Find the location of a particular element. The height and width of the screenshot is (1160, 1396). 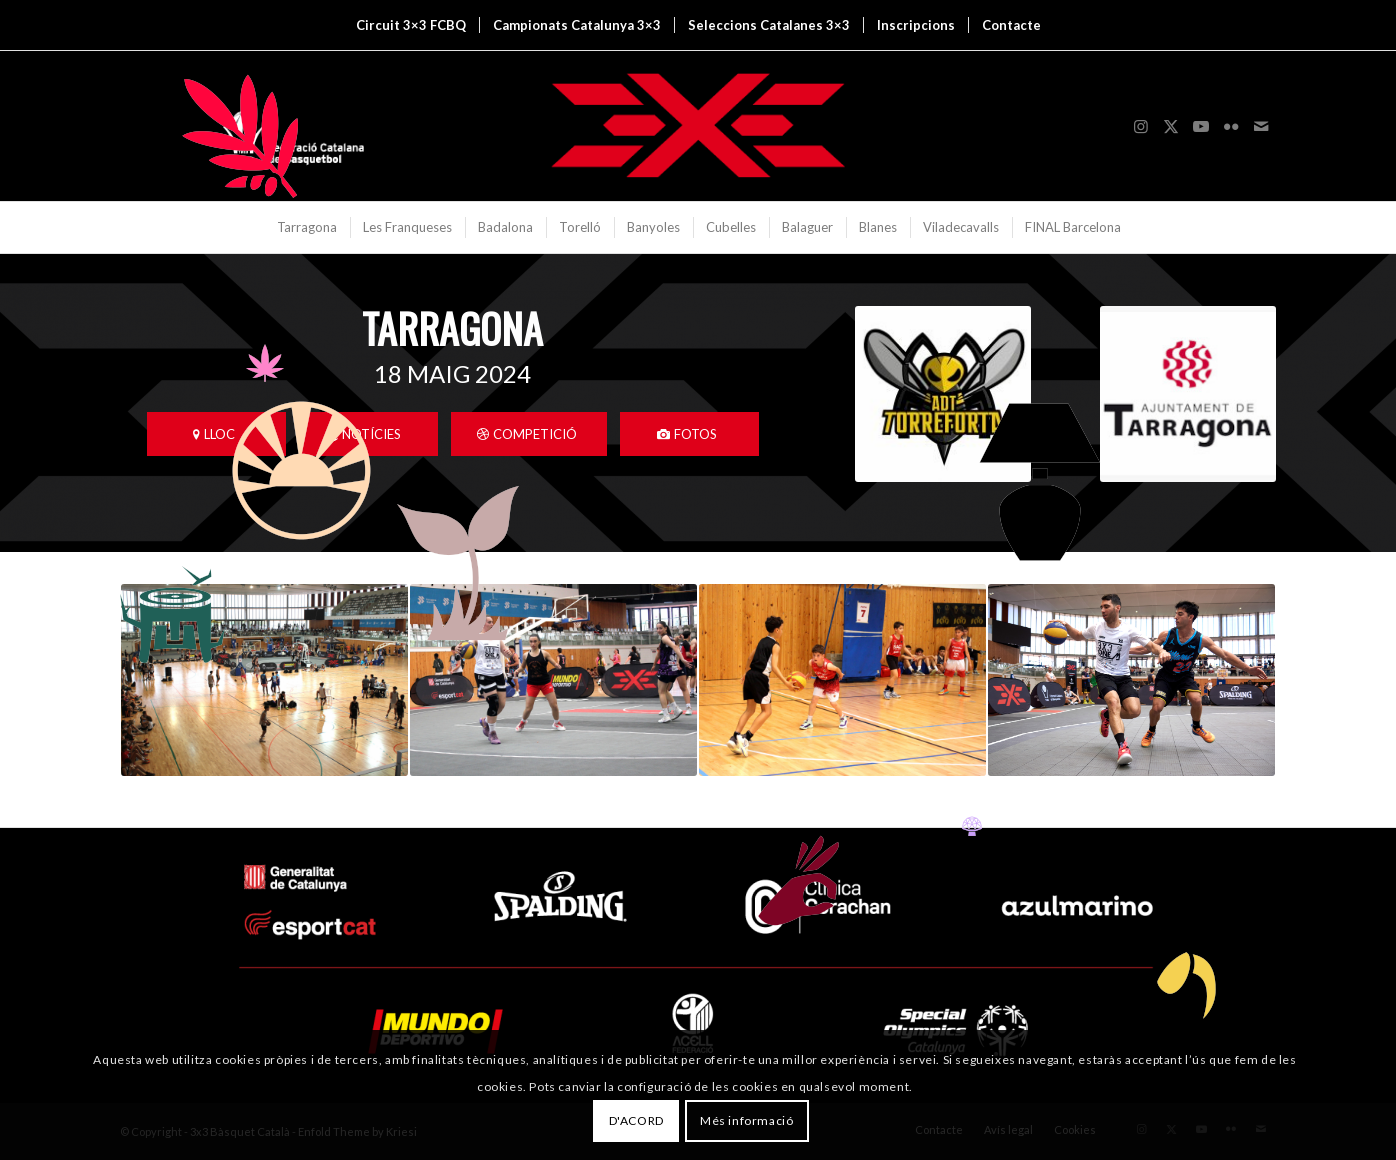

toggle bedside lamp or night light is located at coordinates (1040, 482).